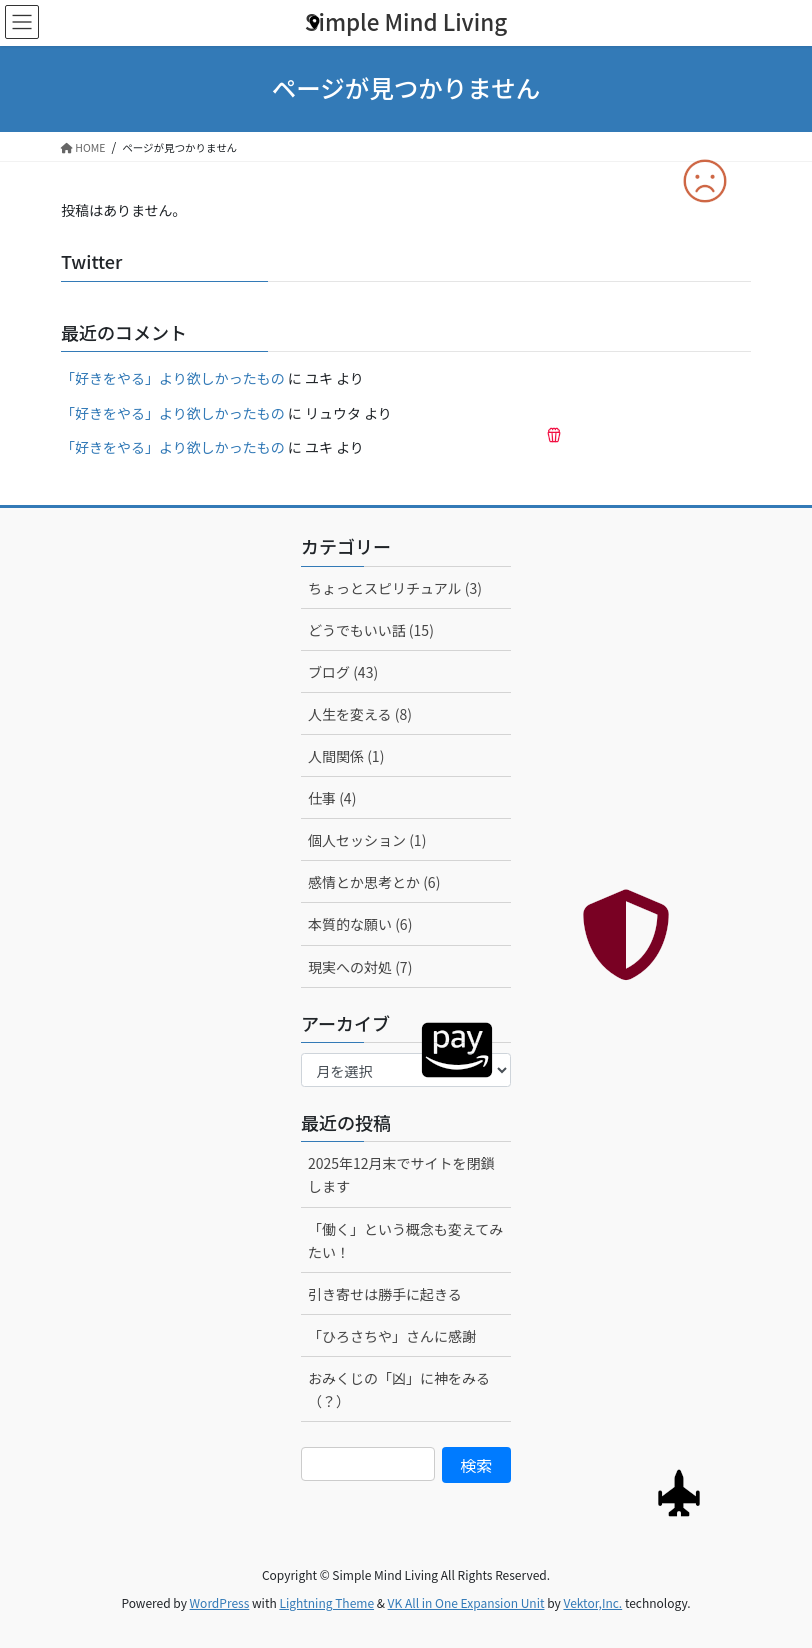 The image size is (812, 1648). What do you see at coordinates (314, 22) in the screenshot?
I see `view current location on map` at bounding box center [314, 22].